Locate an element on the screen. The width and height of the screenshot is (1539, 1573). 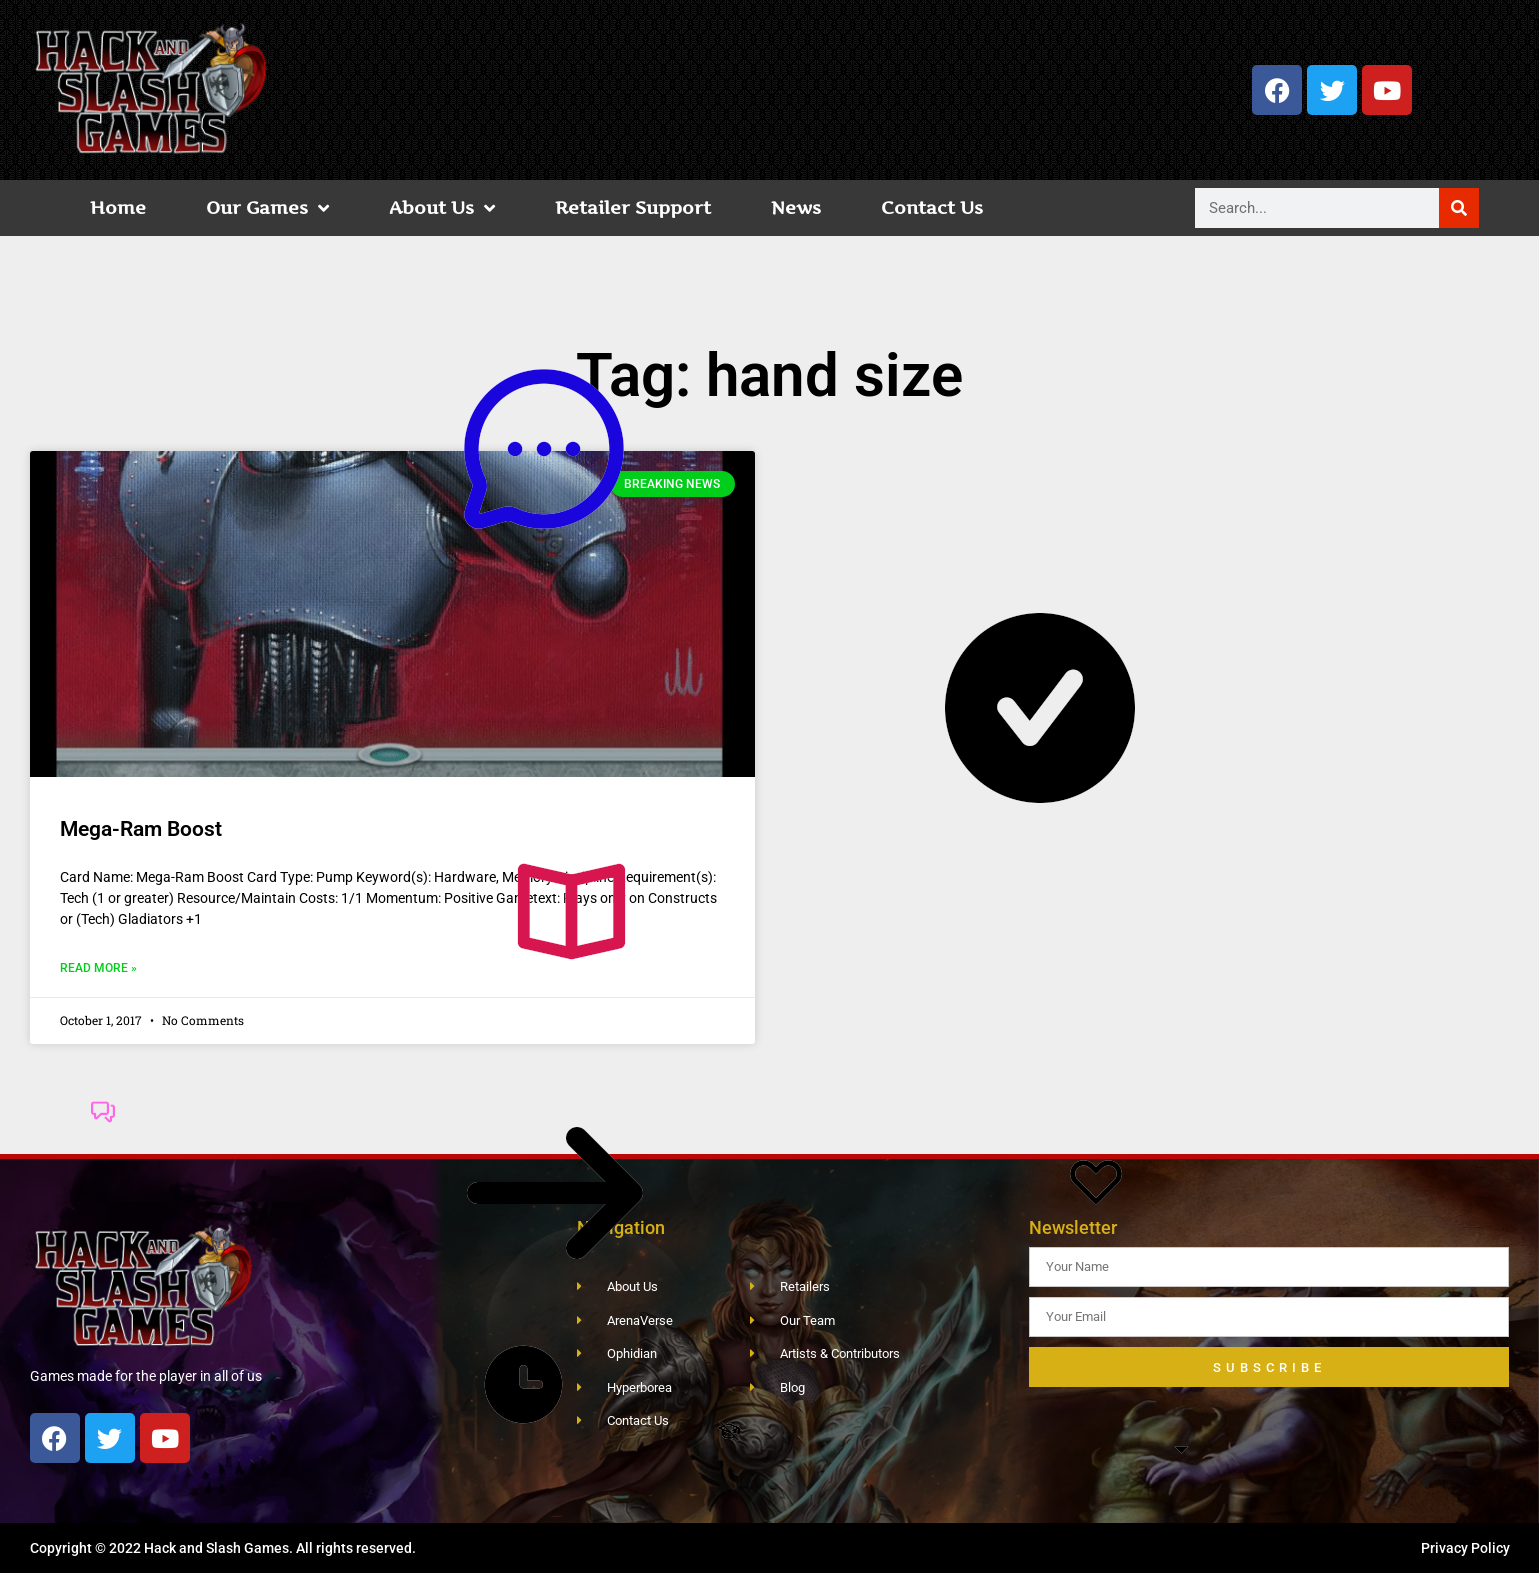
school or education unavailable is located at coordinates (729, 1431).